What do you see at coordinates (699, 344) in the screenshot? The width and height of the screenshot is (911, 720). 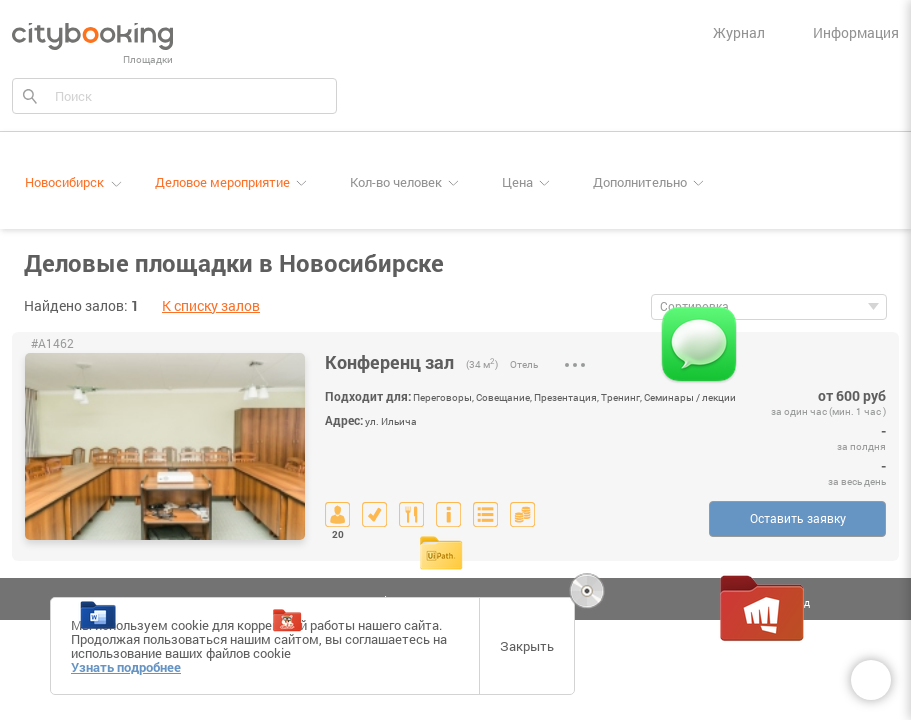 I see `open the messages app` at bounding box center [699, 344].